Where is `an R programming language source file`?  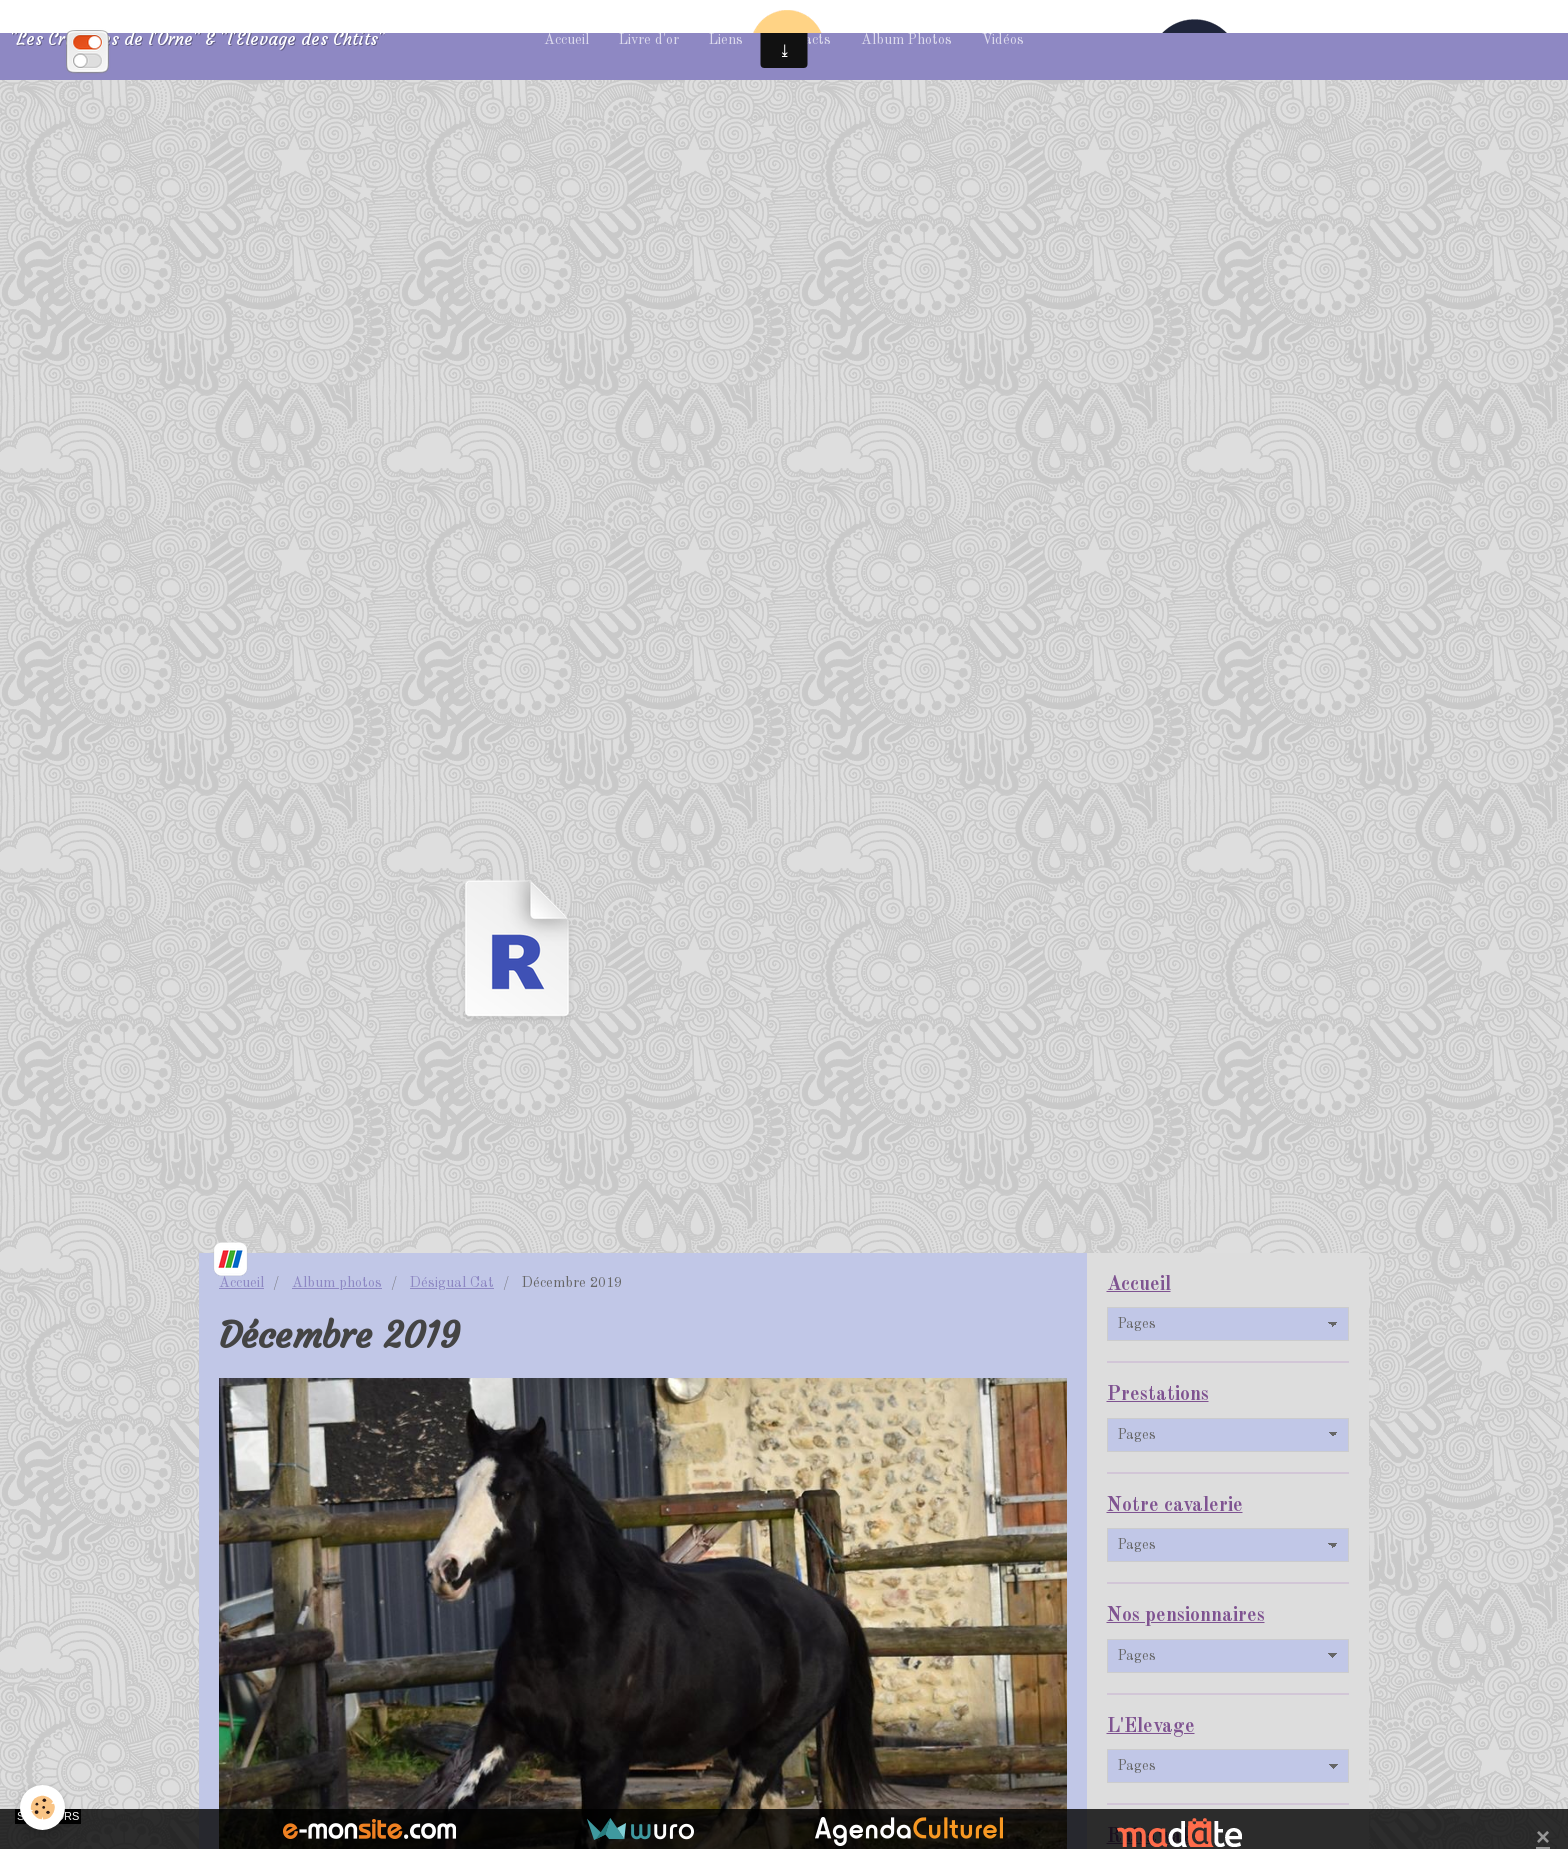 an R programming language source file is located at coordinates (517, 951).